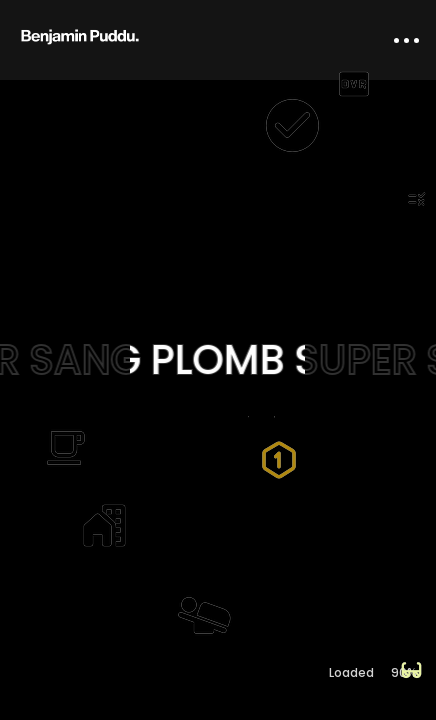  Describe the element at coordinates (411, 670) in the screenshot. I see `toggle cool or casual display mode` at that location.